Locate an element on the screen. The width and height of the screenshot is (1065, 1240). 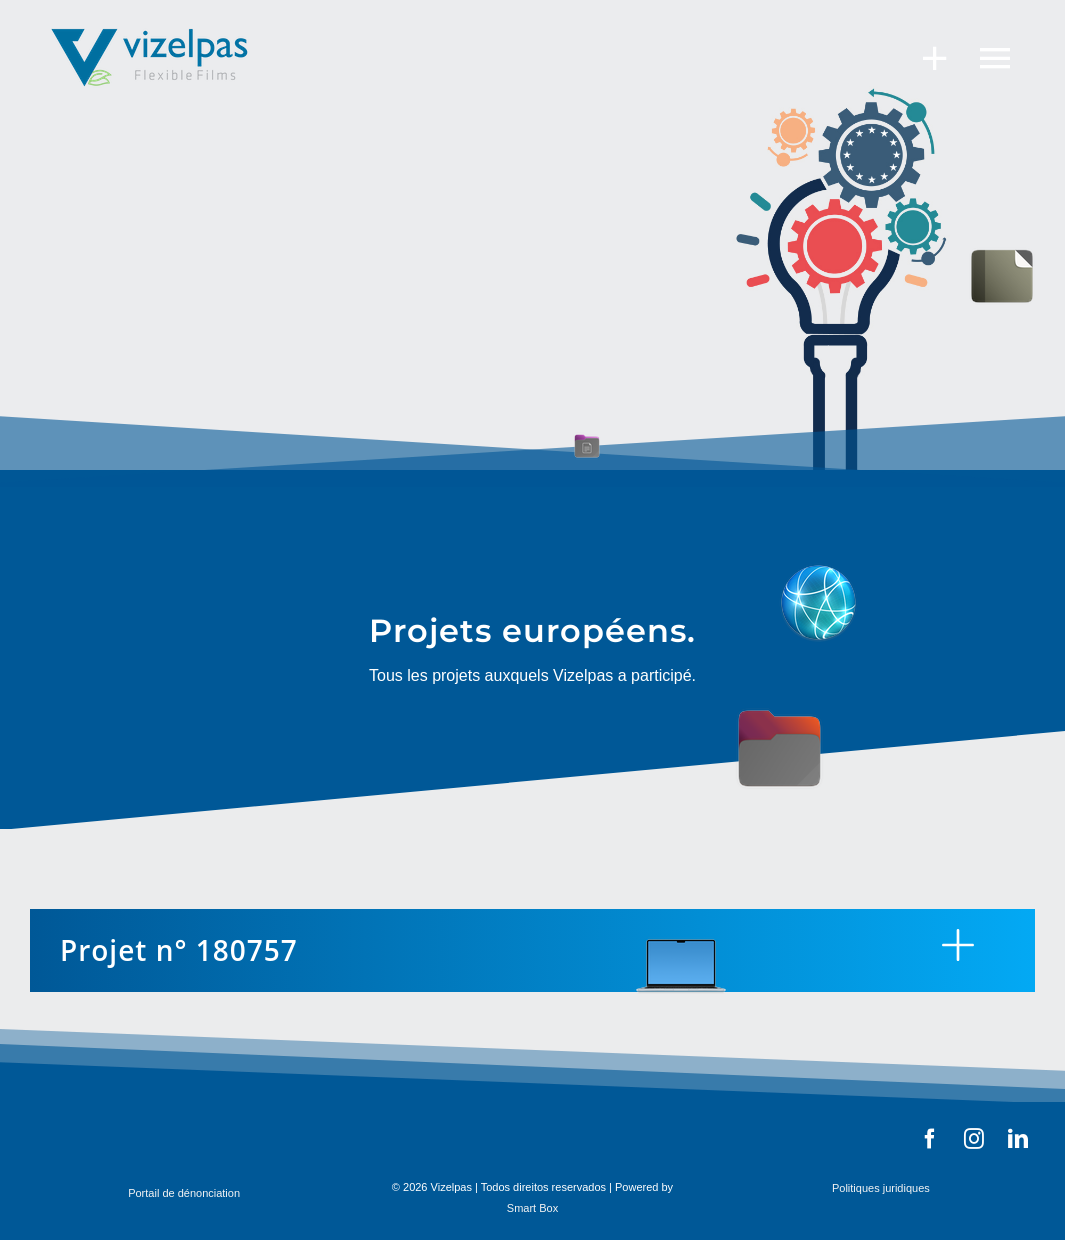
open network browser to view connected devices is located at coordinates (818, 602).